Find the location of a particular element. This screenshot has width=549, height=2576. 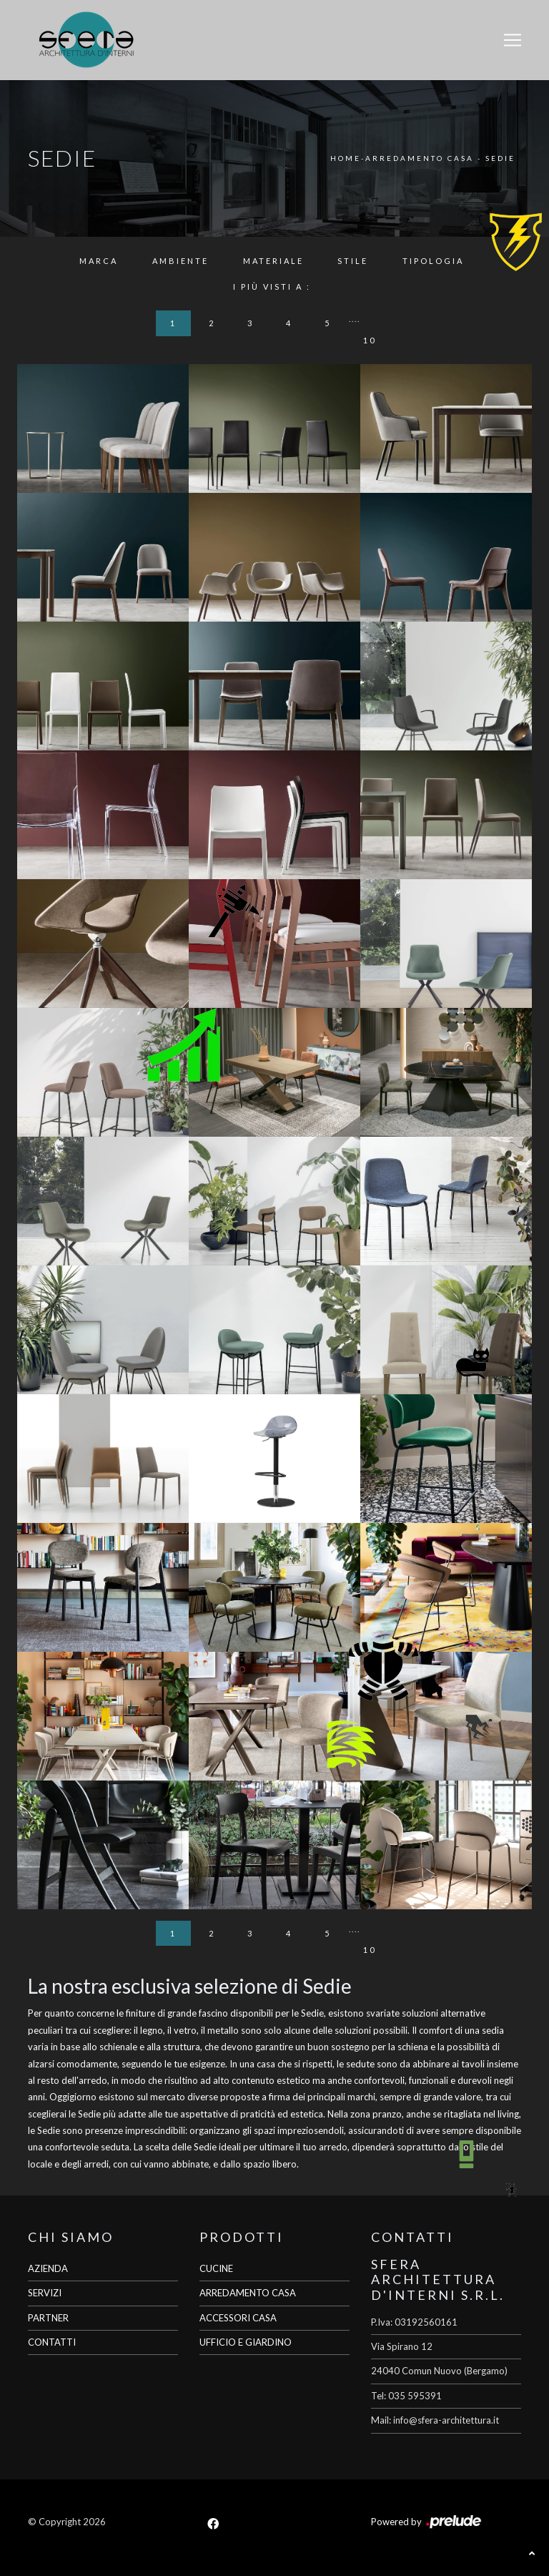

select cat as your avatar or character is located at coordinates (473, 1363).